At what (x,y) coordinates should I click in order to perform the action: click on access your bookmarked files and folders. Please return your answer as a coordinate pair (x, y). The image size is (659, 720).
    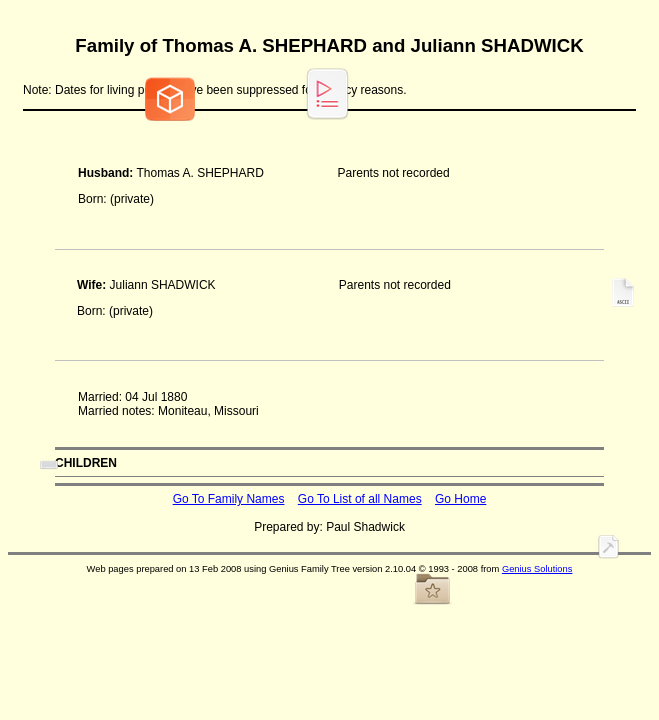
    Looking at the image, I should click on (432, 590).